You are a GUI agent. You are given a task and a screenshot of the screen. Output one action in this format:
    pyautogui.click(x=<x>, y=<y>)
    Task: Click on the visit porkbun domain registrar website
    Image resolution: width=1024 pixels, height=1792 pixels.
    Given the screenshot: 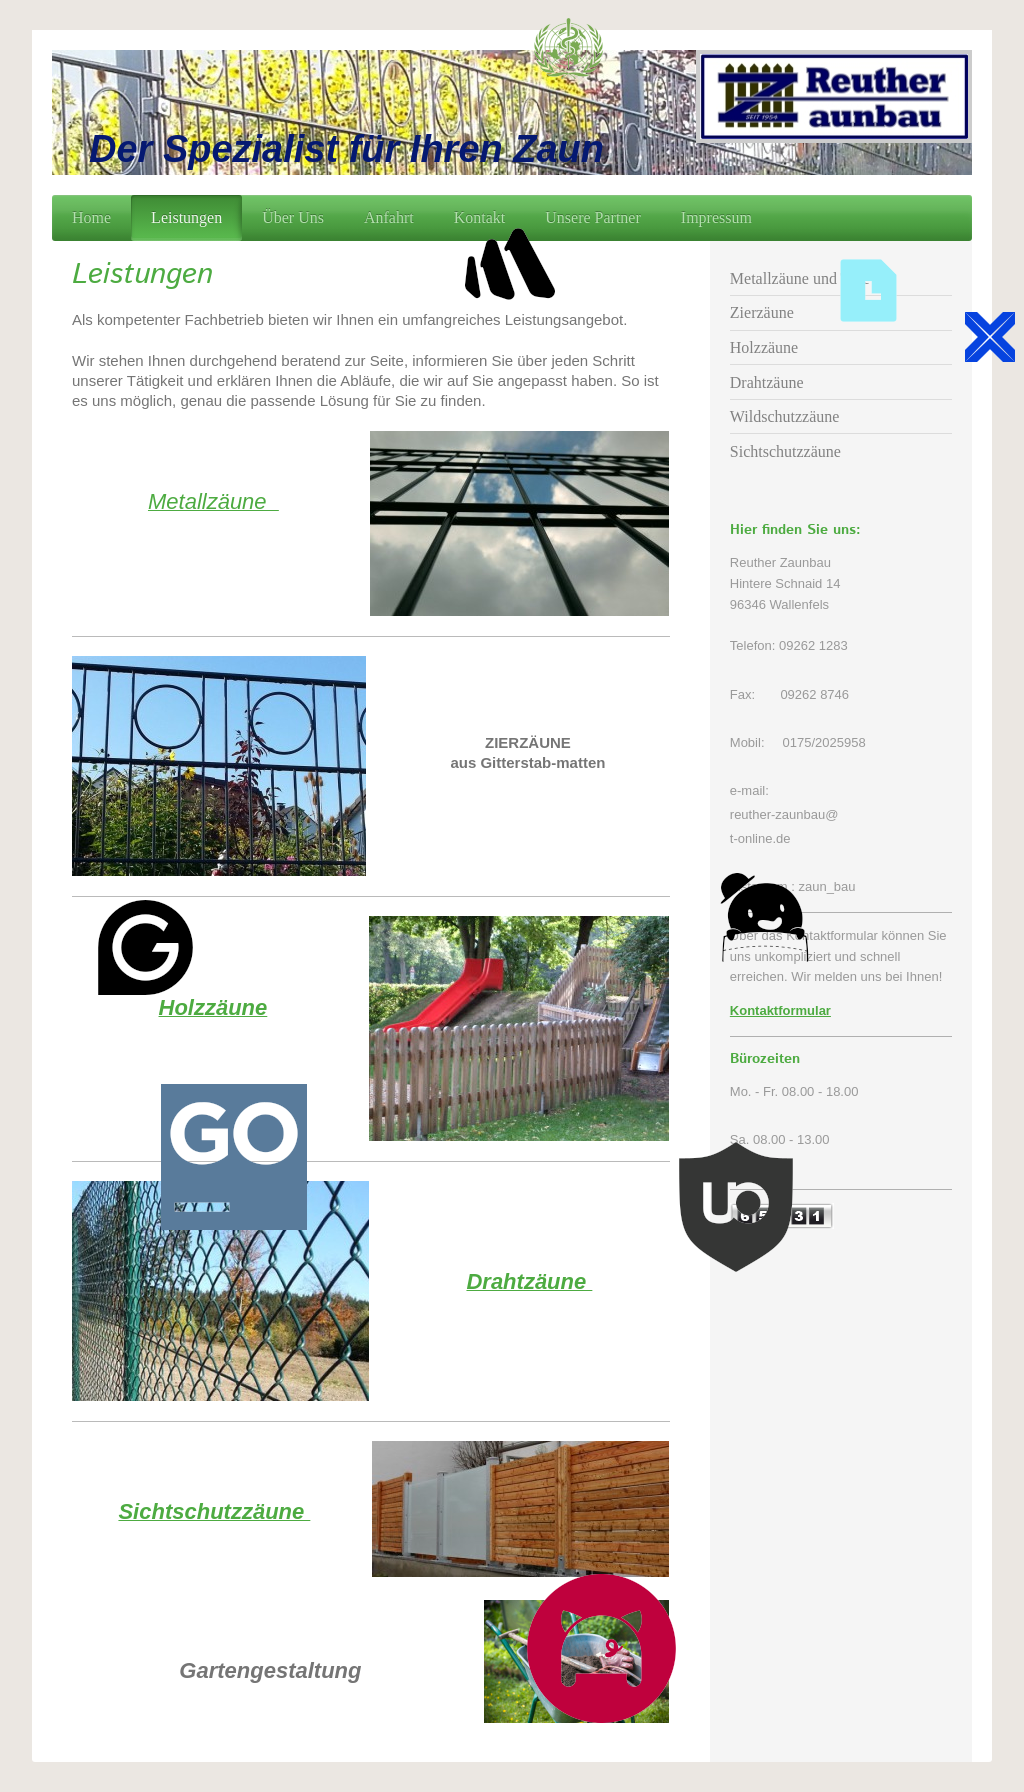 What is the action you would take?
    pyautogui.click(x=601, y=1648)
    